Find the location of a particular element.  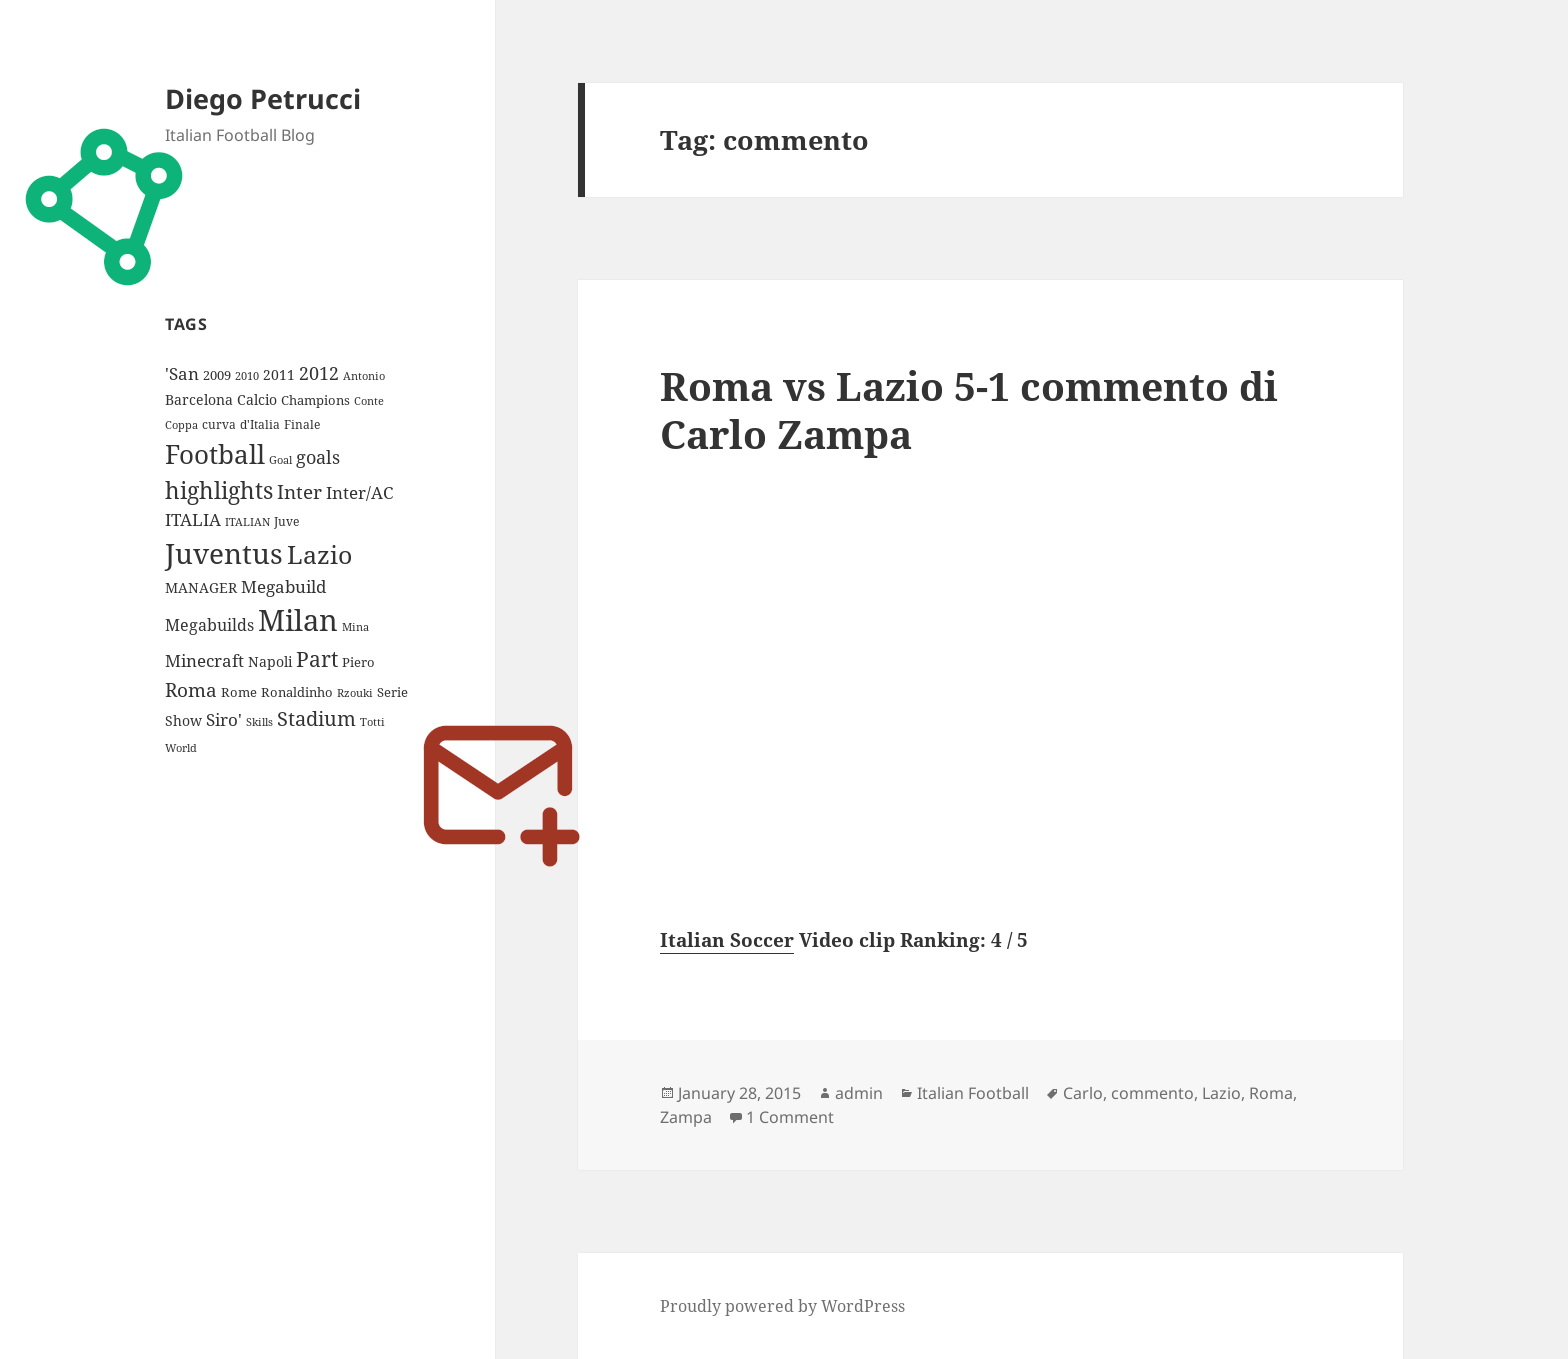

compose a new email is located at coordinates (498, 785).